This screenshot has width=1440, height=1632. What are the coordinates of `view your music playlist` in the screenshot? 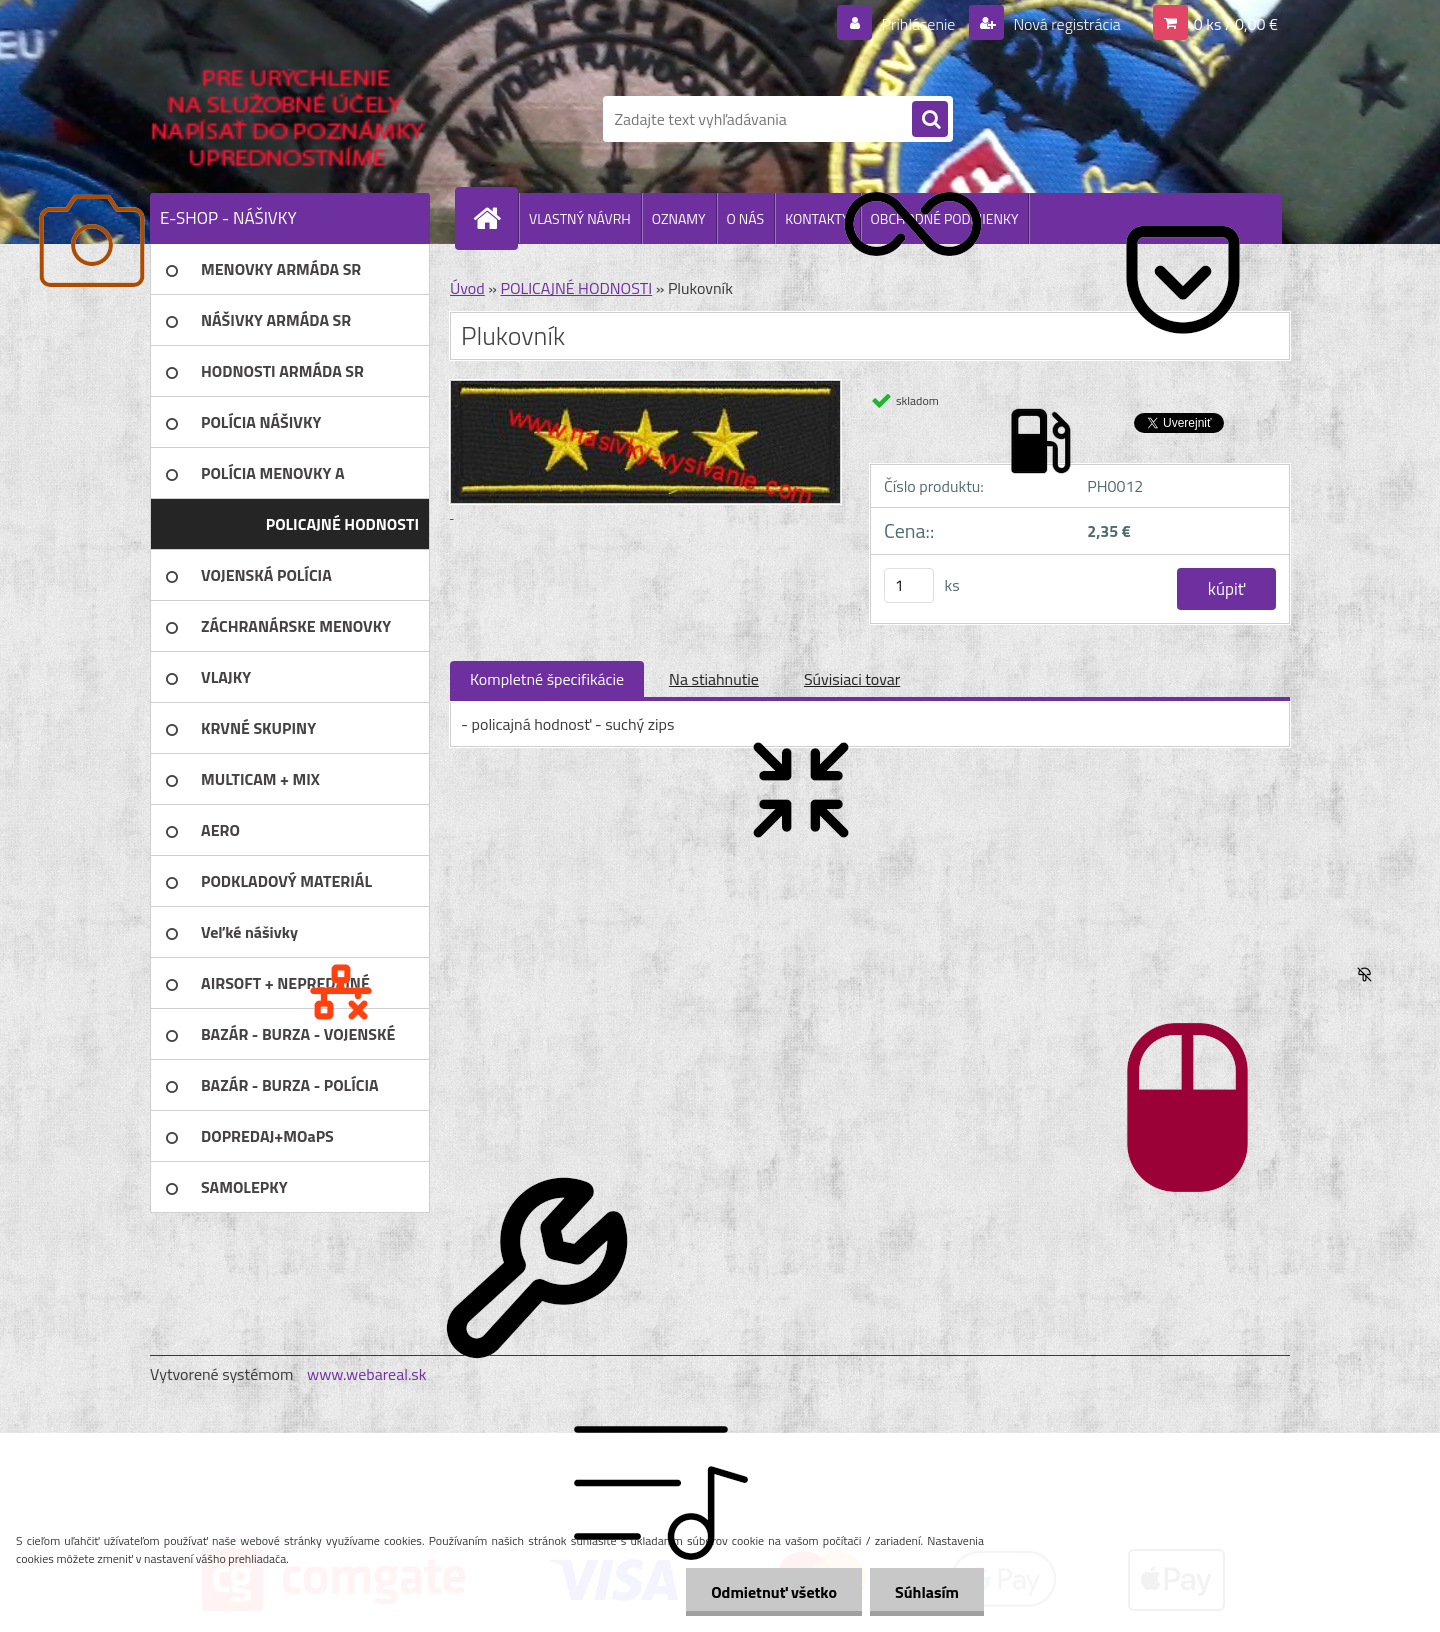 It's located at (651, 1483).